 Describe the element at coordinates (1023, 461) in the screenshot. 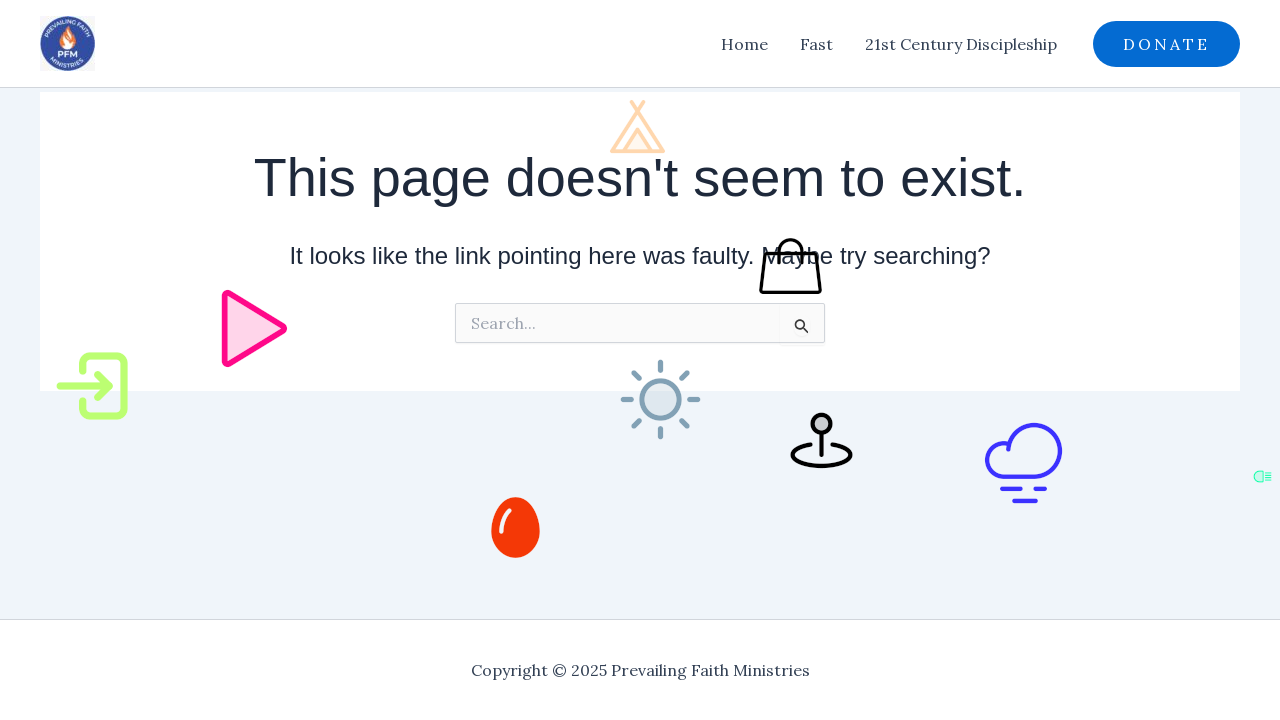

I see `indicates foggy weather conditions` at that location.